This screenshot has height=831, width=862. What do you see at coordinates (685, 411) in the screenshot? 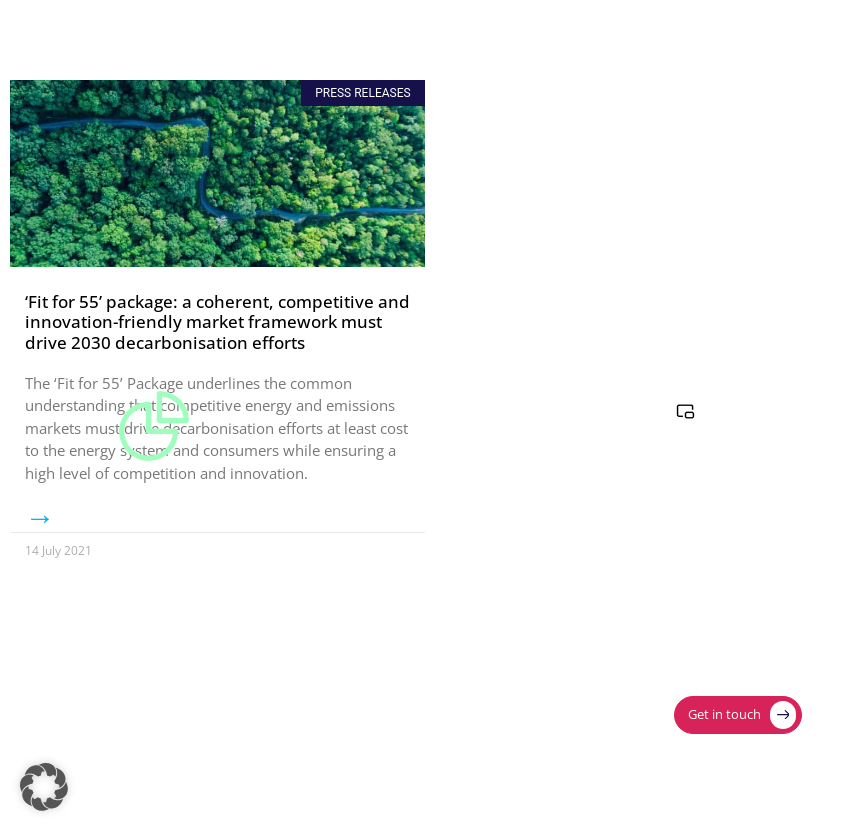
I see `enable picture-in-picture mode` at bounding box center [685, 411].